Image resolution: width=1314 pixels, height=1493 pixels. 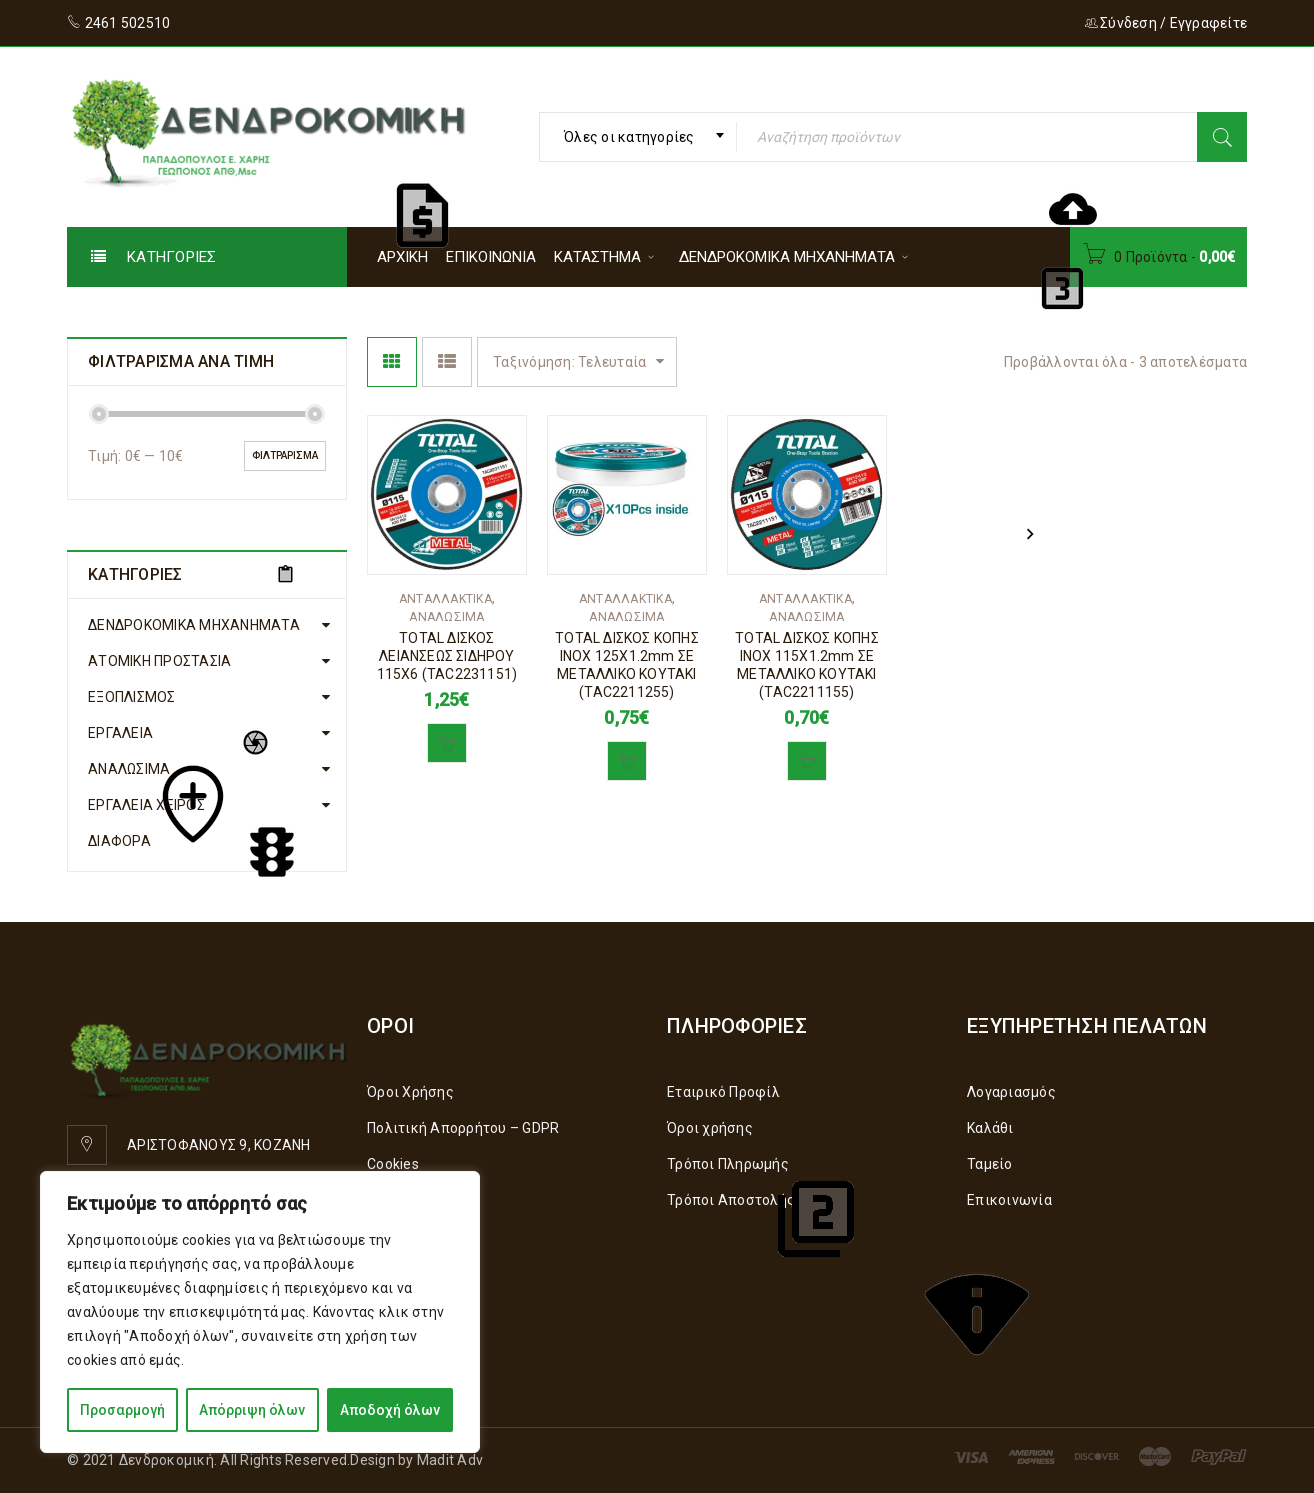 I want to click on request a price quote or estimate, so click(x=422, y=215).